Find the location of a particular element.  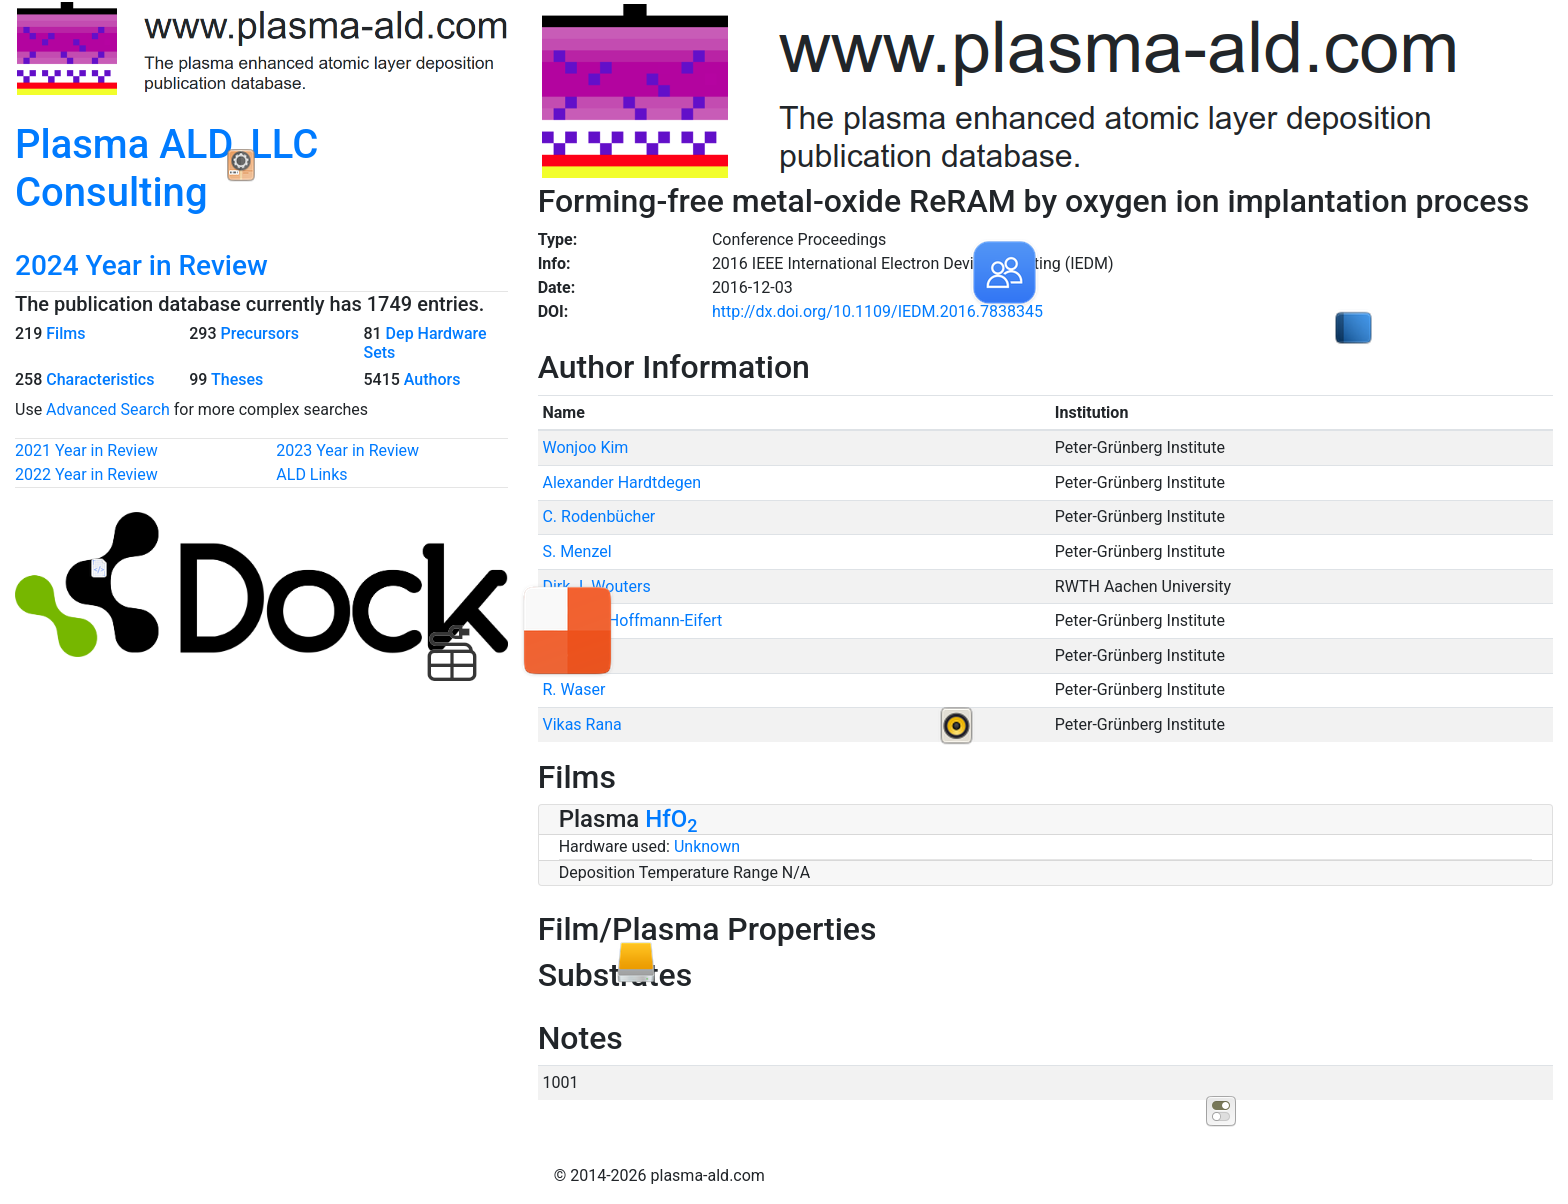

access external storage drives is located at coordinates (636, 963).